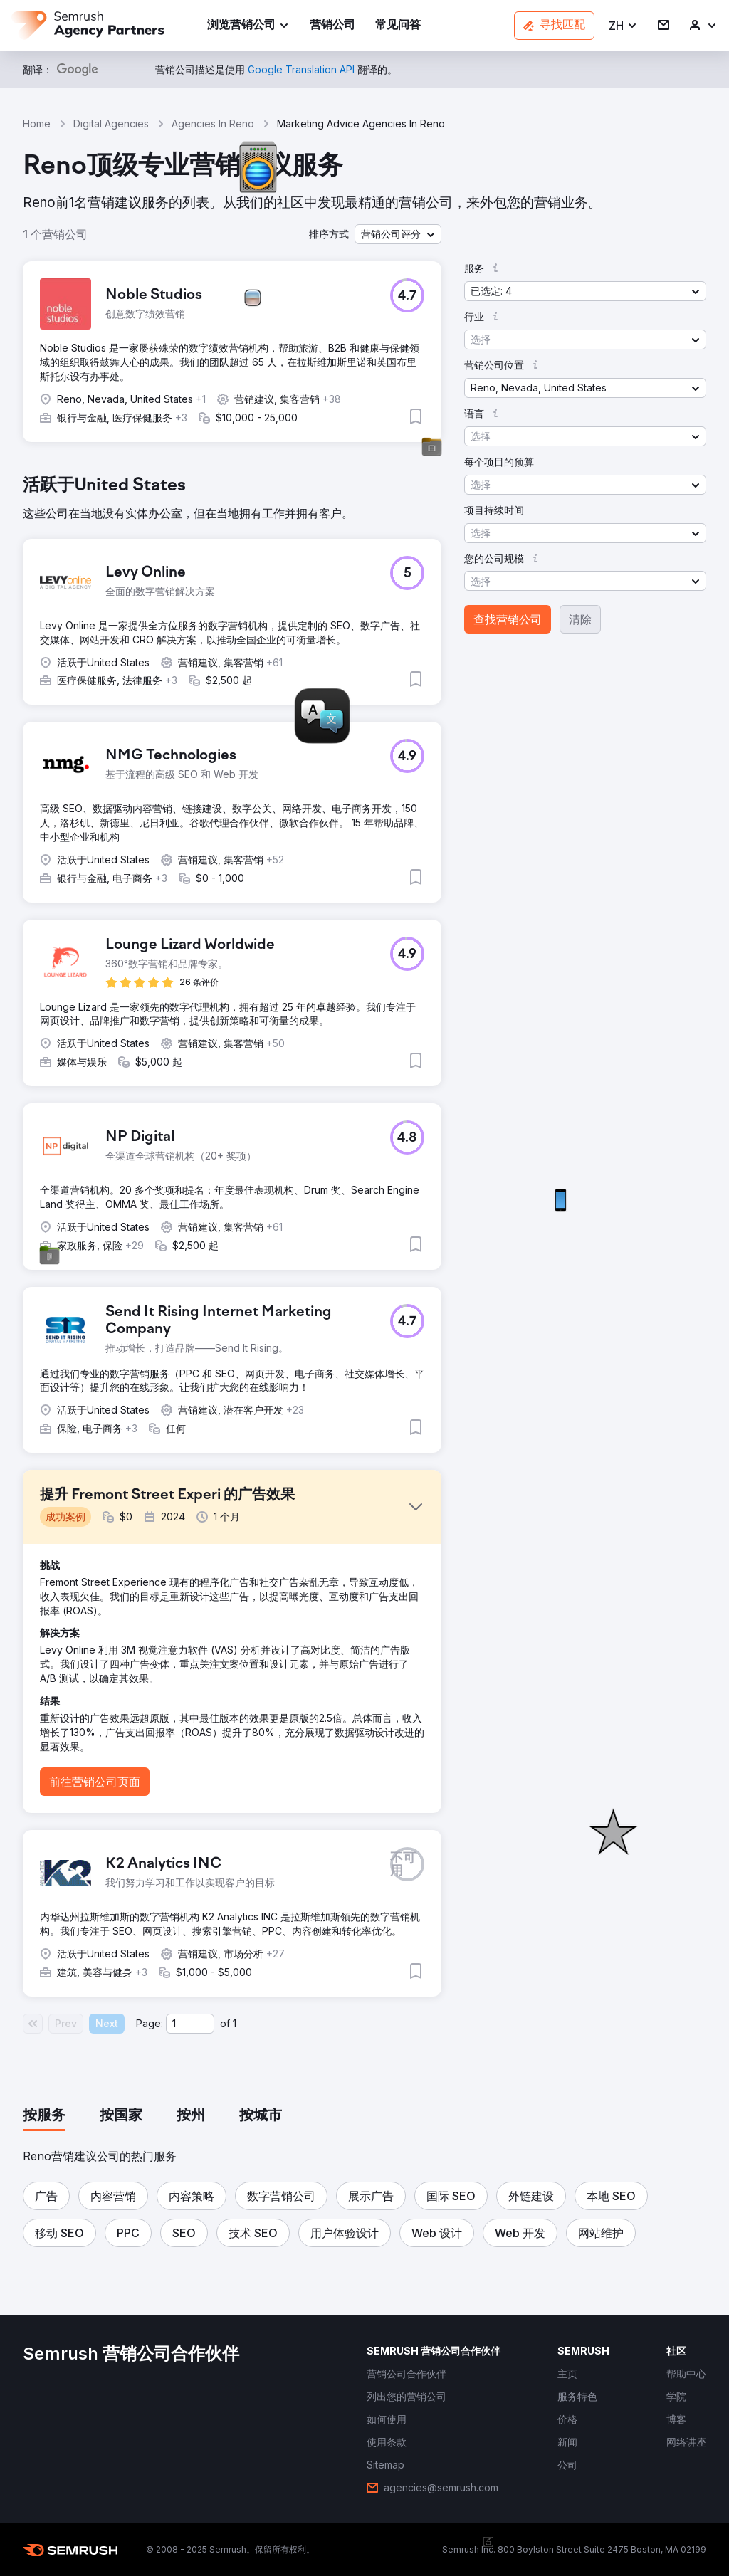 The image size is (729, 2576). What do you see at coordinates (488, 2542) in the screenshot?
I see `open character map to insert special symbols` at bounding box center [488, 2542].